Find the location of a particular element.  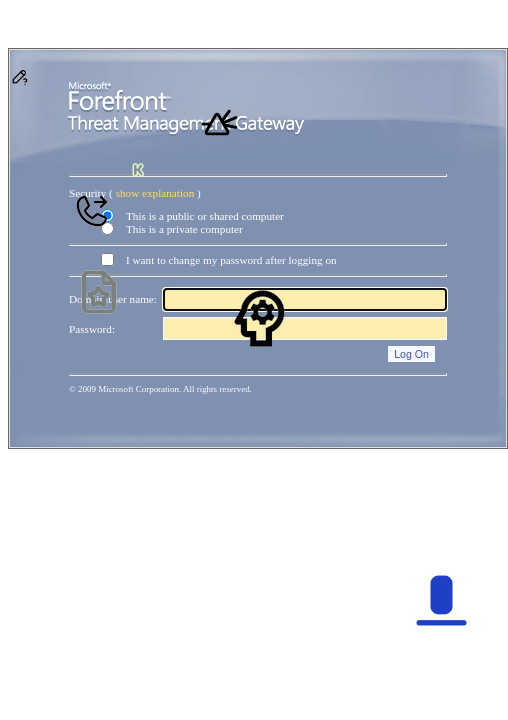

access mental health or psychology features is located at coordinates (259, 318).